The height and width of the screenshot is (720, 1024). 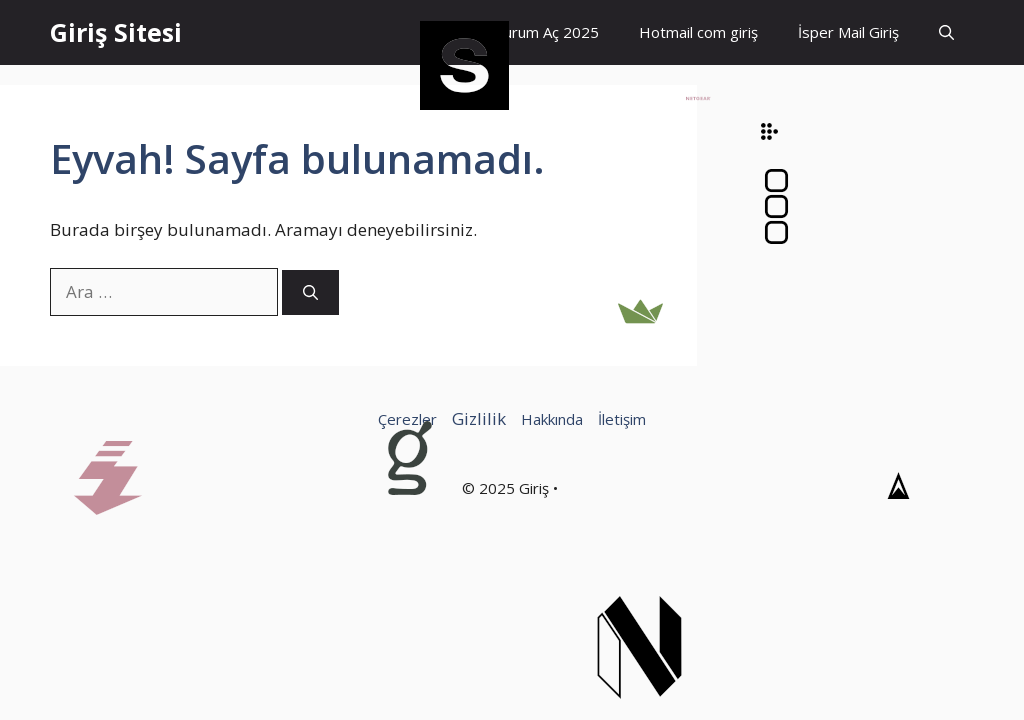 What do you see at coordinates (410, 458) in the screenshot?
I see `open Goodreads app` at bounding box center [410, 458].